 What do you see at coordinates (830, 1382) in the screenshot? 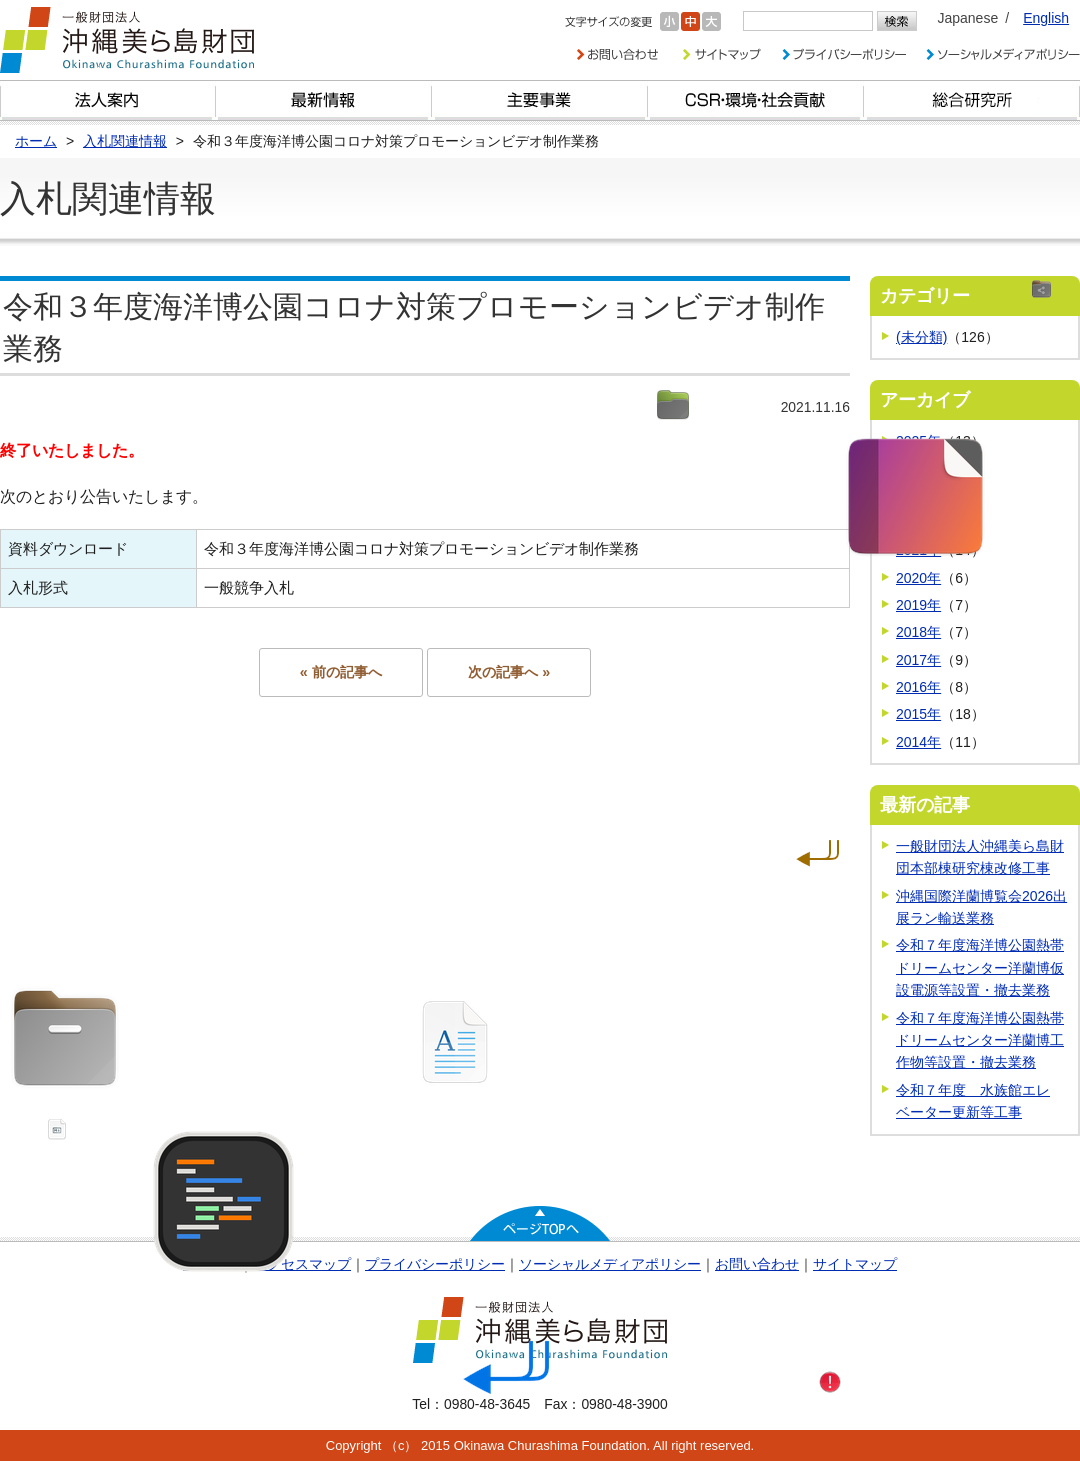
I see `indicates a warning or important alert` at bounding box center [830, 1382].